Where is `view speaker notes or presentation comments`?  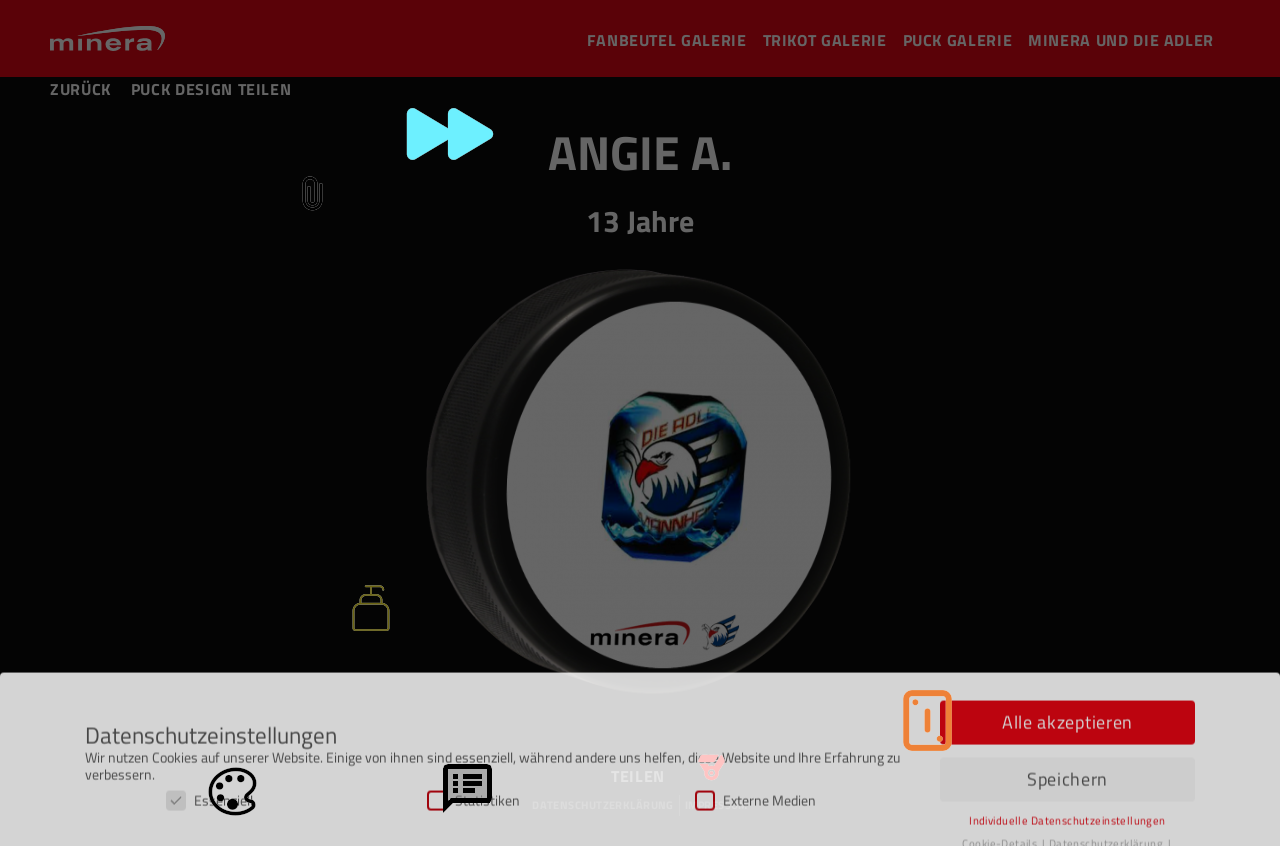
view speaker notes or presentation comments is located at coordinates (467, 788).